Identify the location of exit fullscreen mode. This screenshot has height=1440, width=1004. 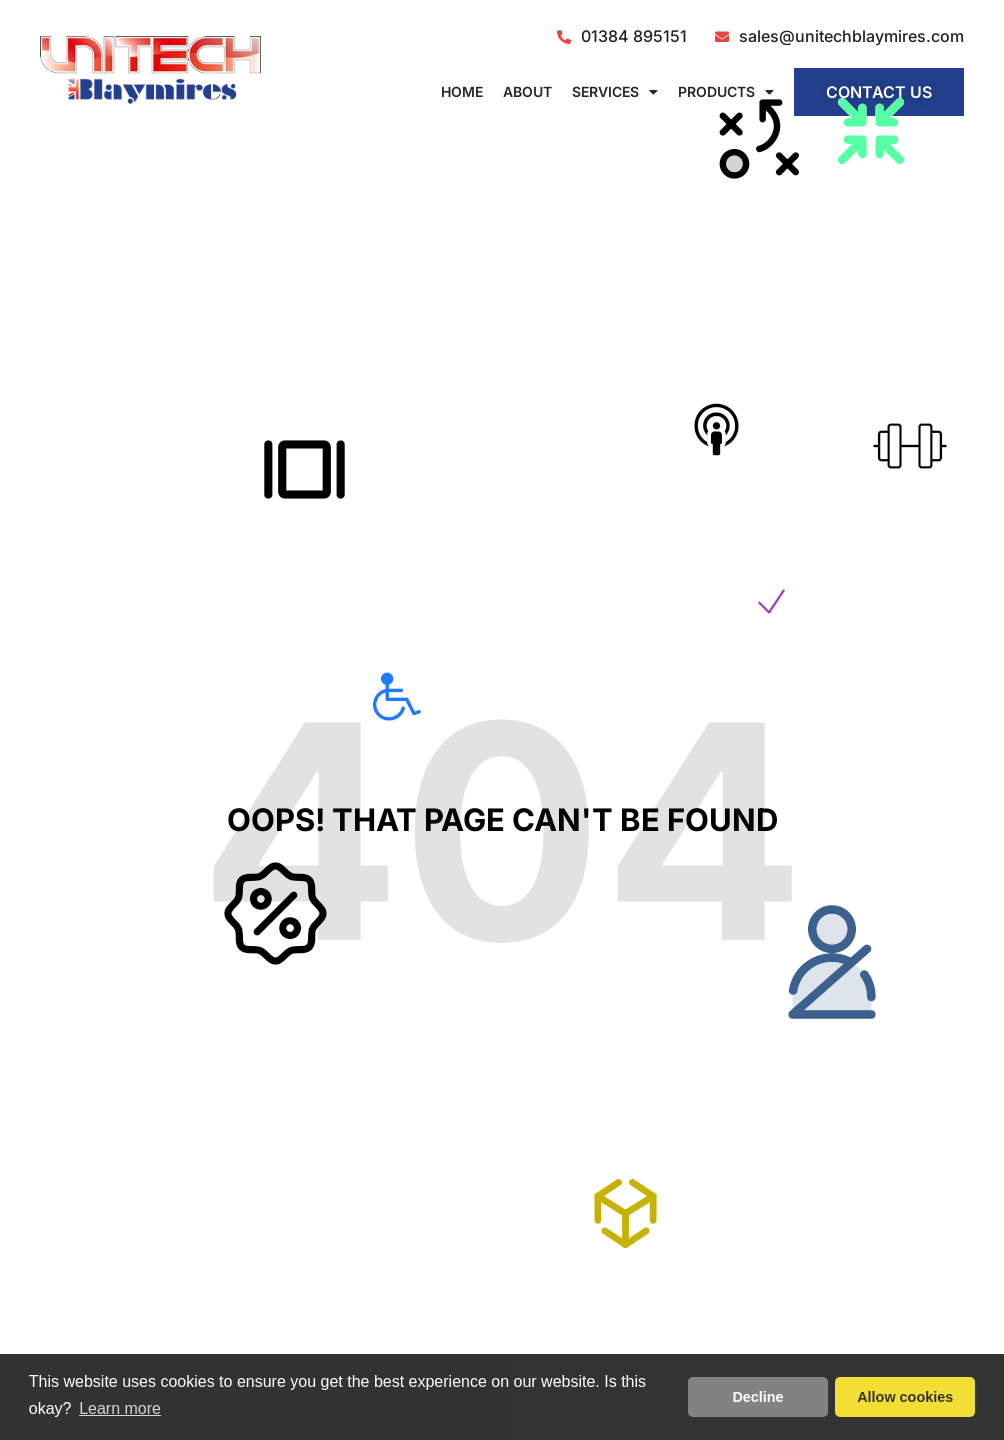
(871, 131).